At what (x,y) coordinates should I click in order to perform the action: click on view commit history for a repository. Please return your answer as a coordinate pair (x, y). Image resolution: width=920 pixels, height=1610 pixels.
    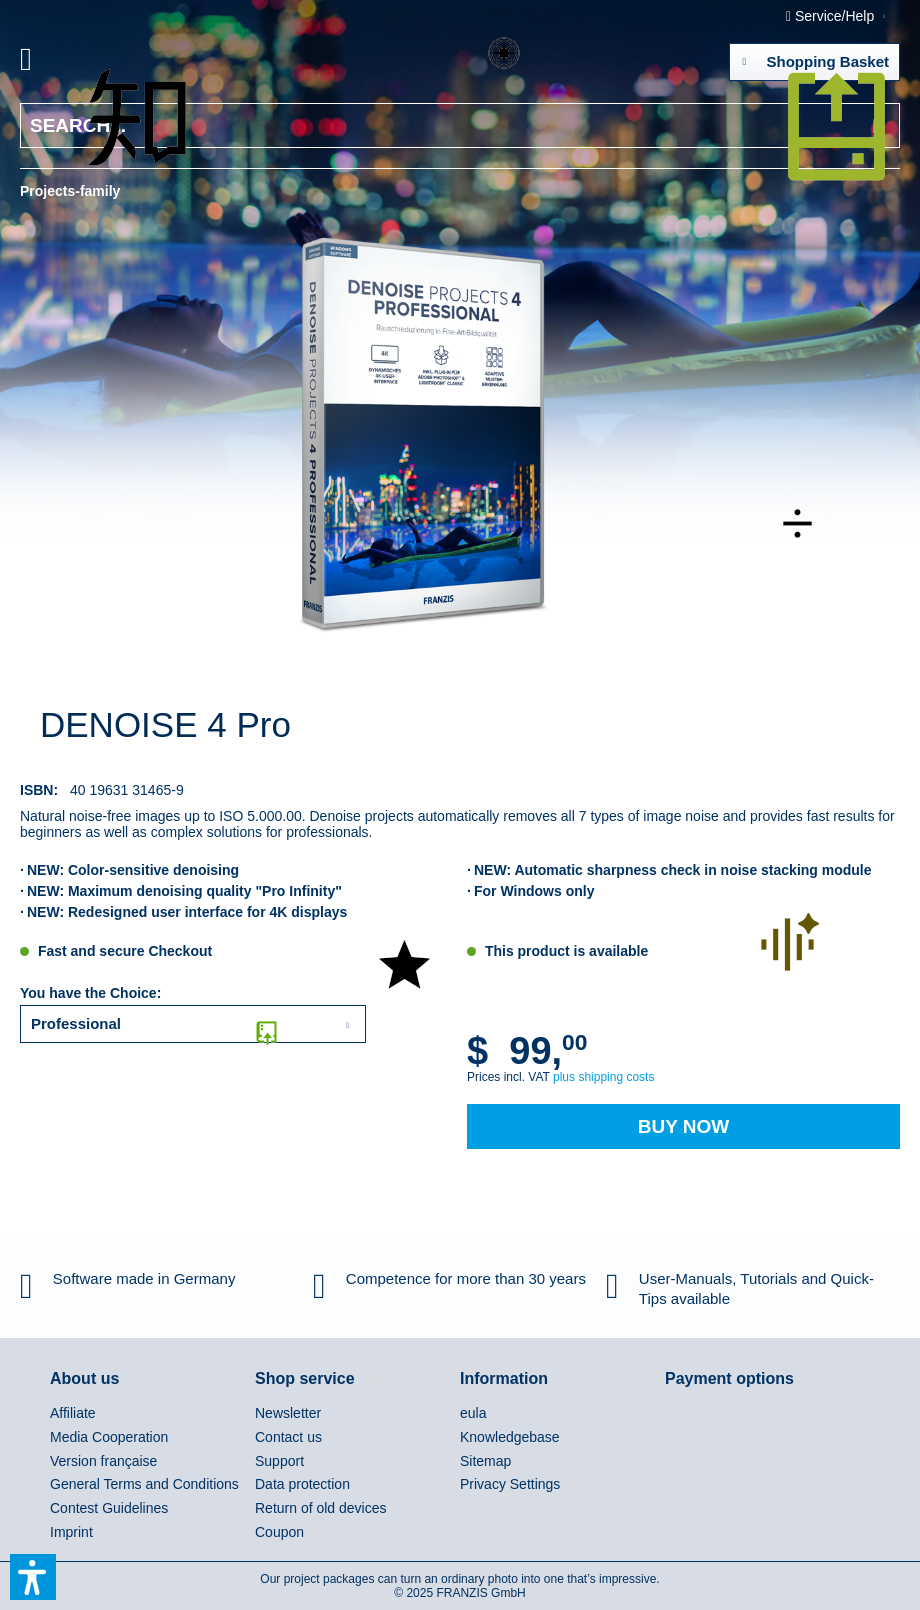
    Looking at the image, I should click on (266, 1032).